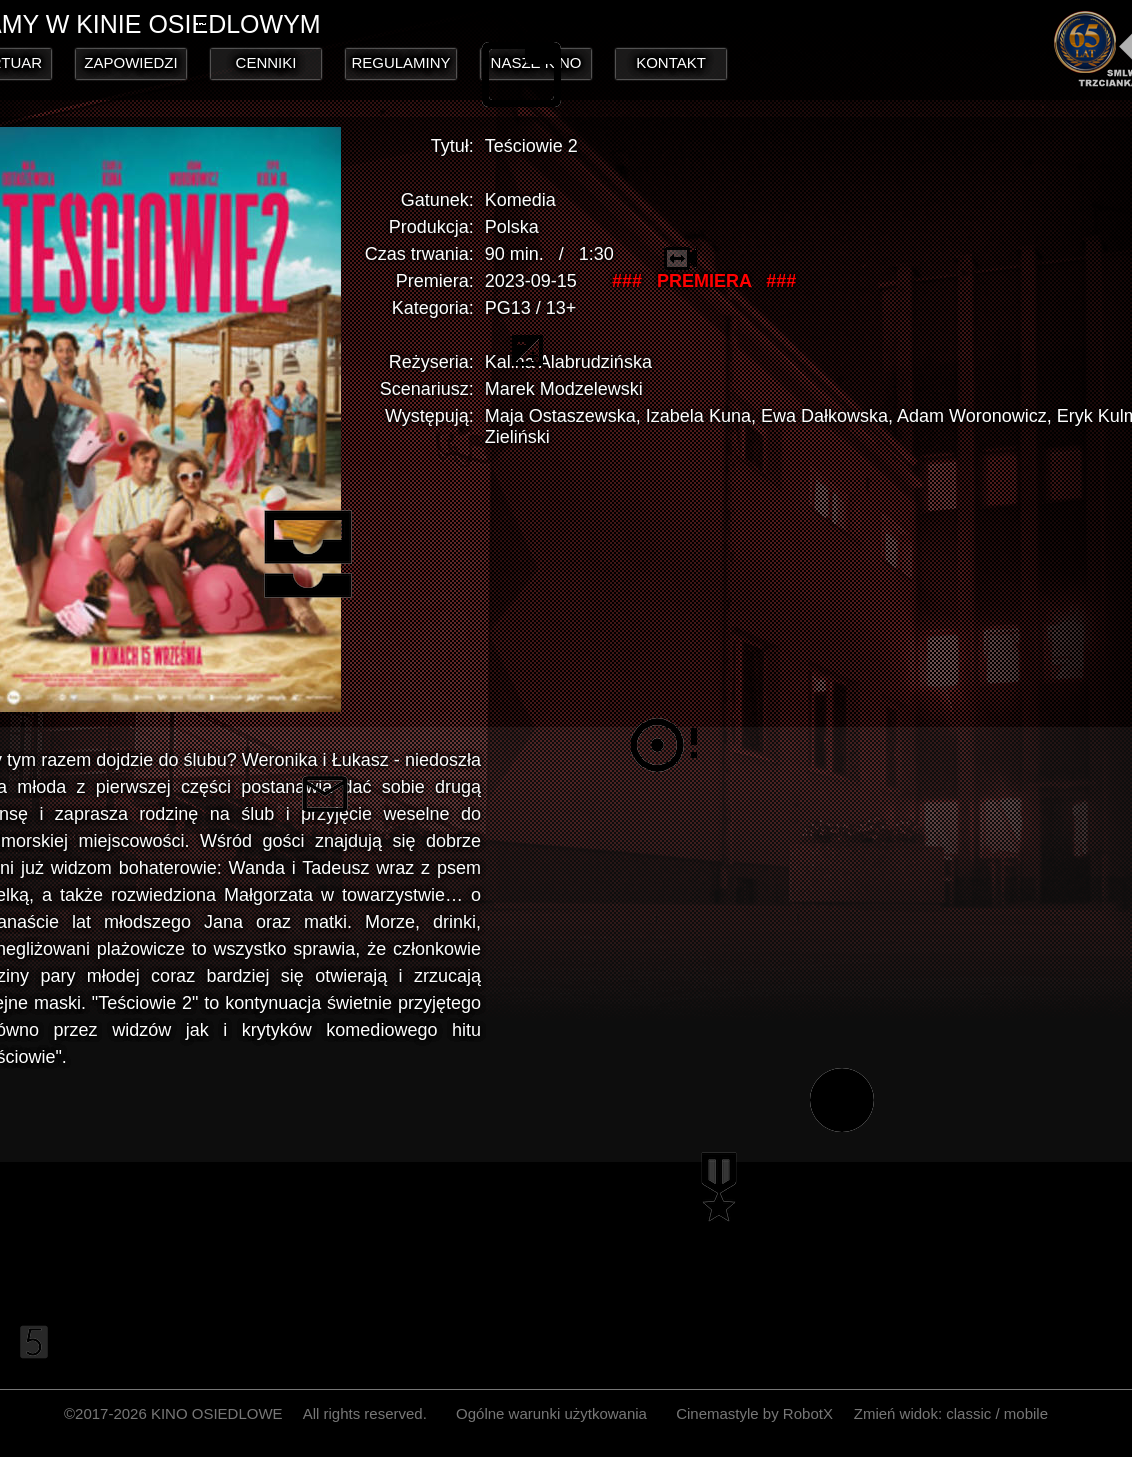 Image resolution: width=1132 pixels, height=1457 pixels. Describe the element at coordinates (204, 24) in the screenshot. I see `view analytics and statistics` at that location.